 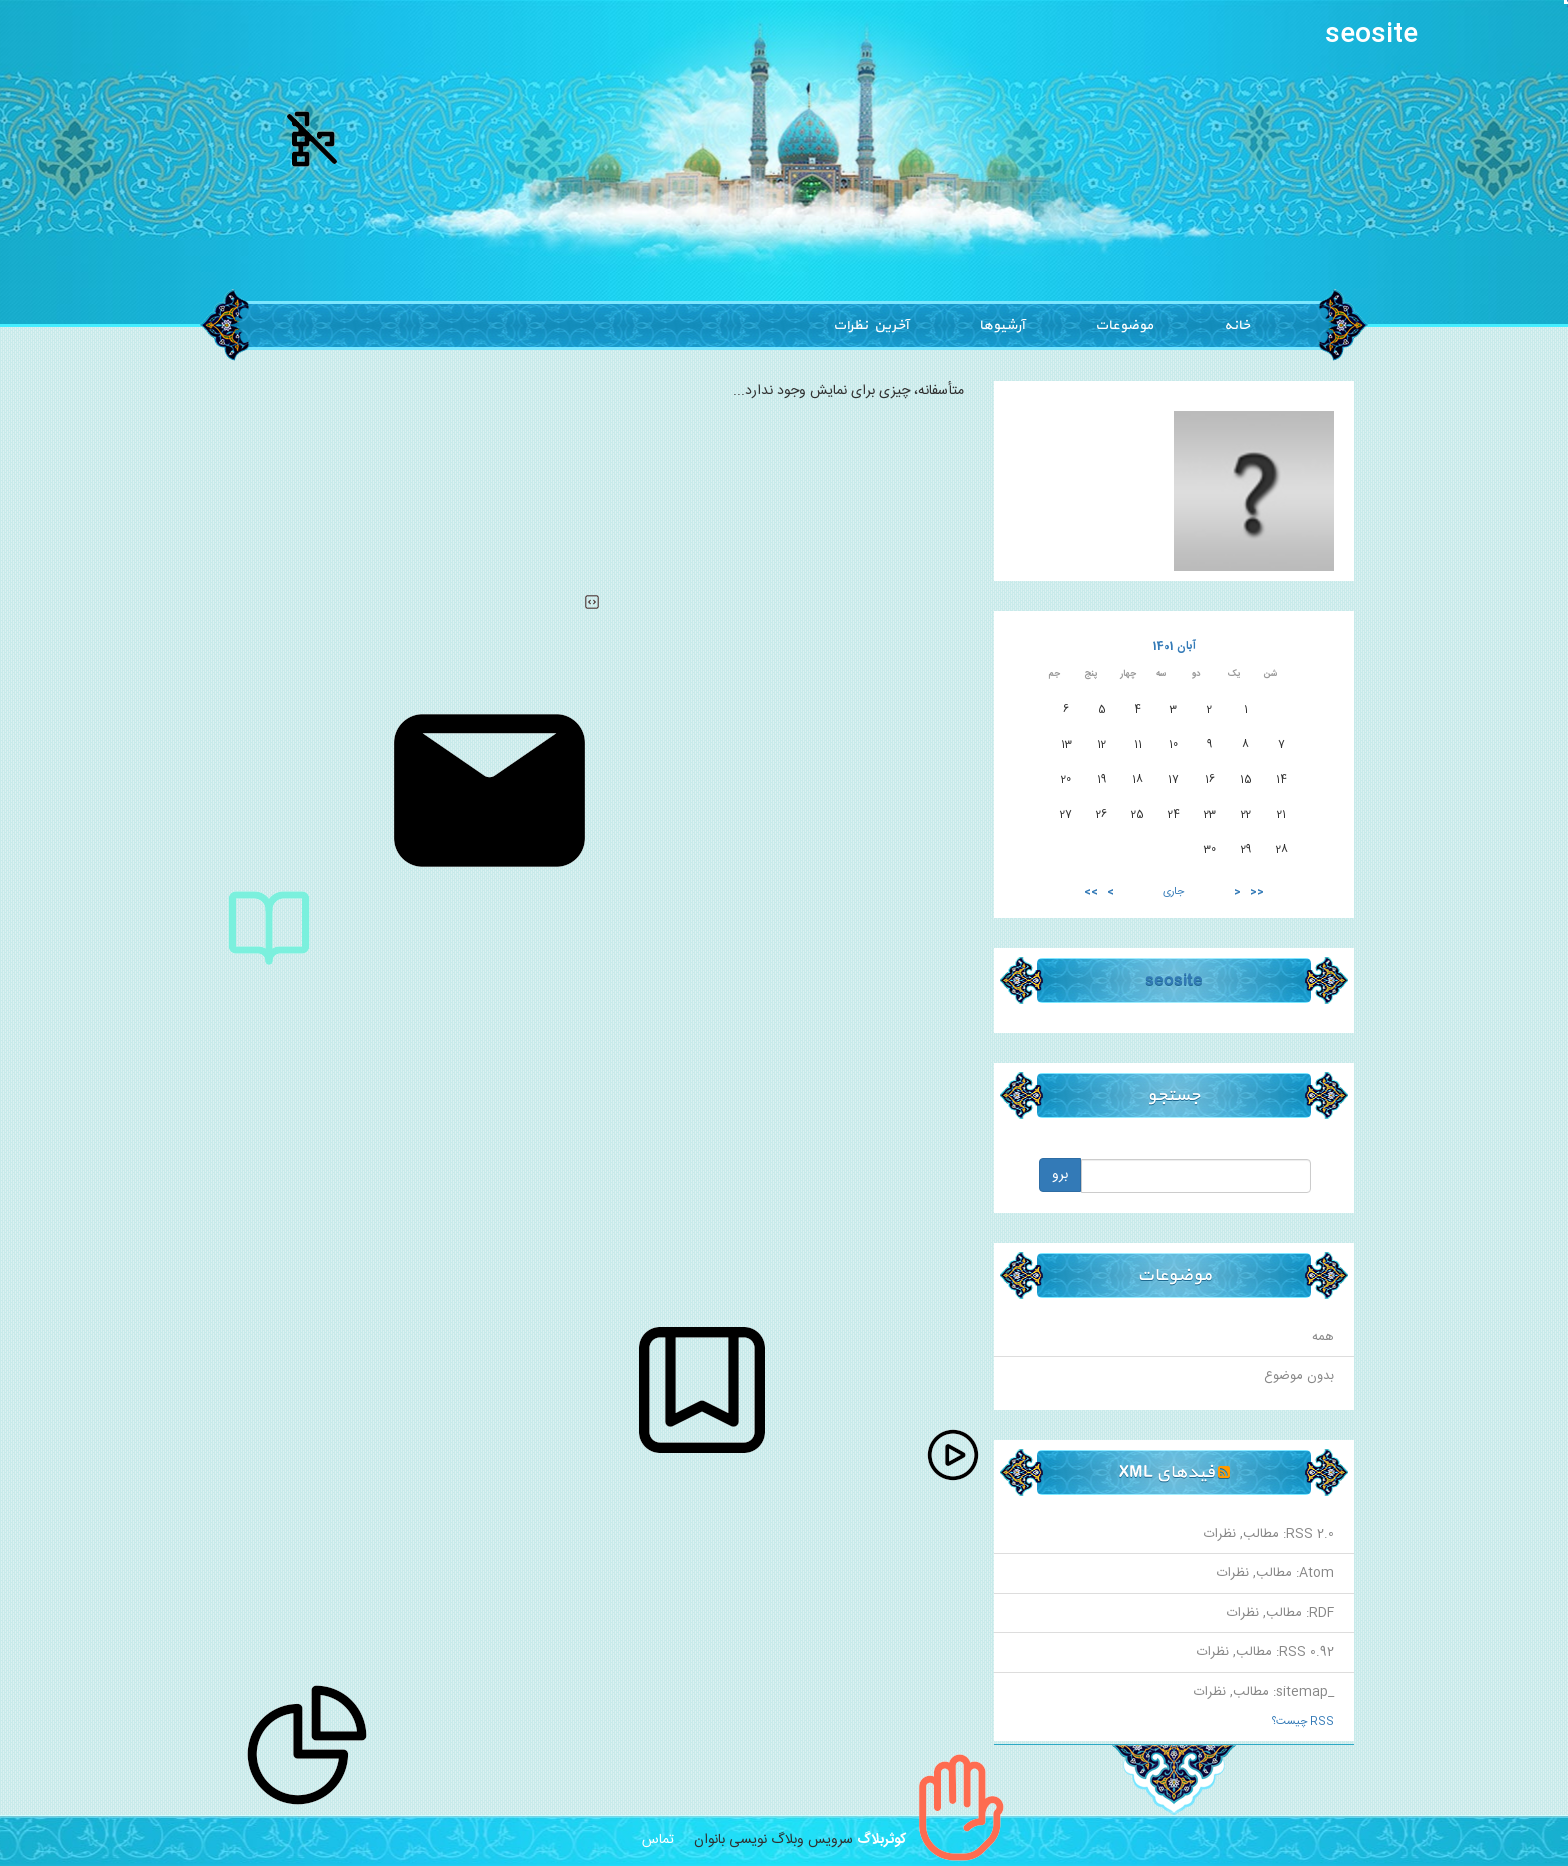 What do you see at coordinates (702, 1390) in the screenshot?
I see `save this item to your bookmarks` at bounding box center [702, 1390].